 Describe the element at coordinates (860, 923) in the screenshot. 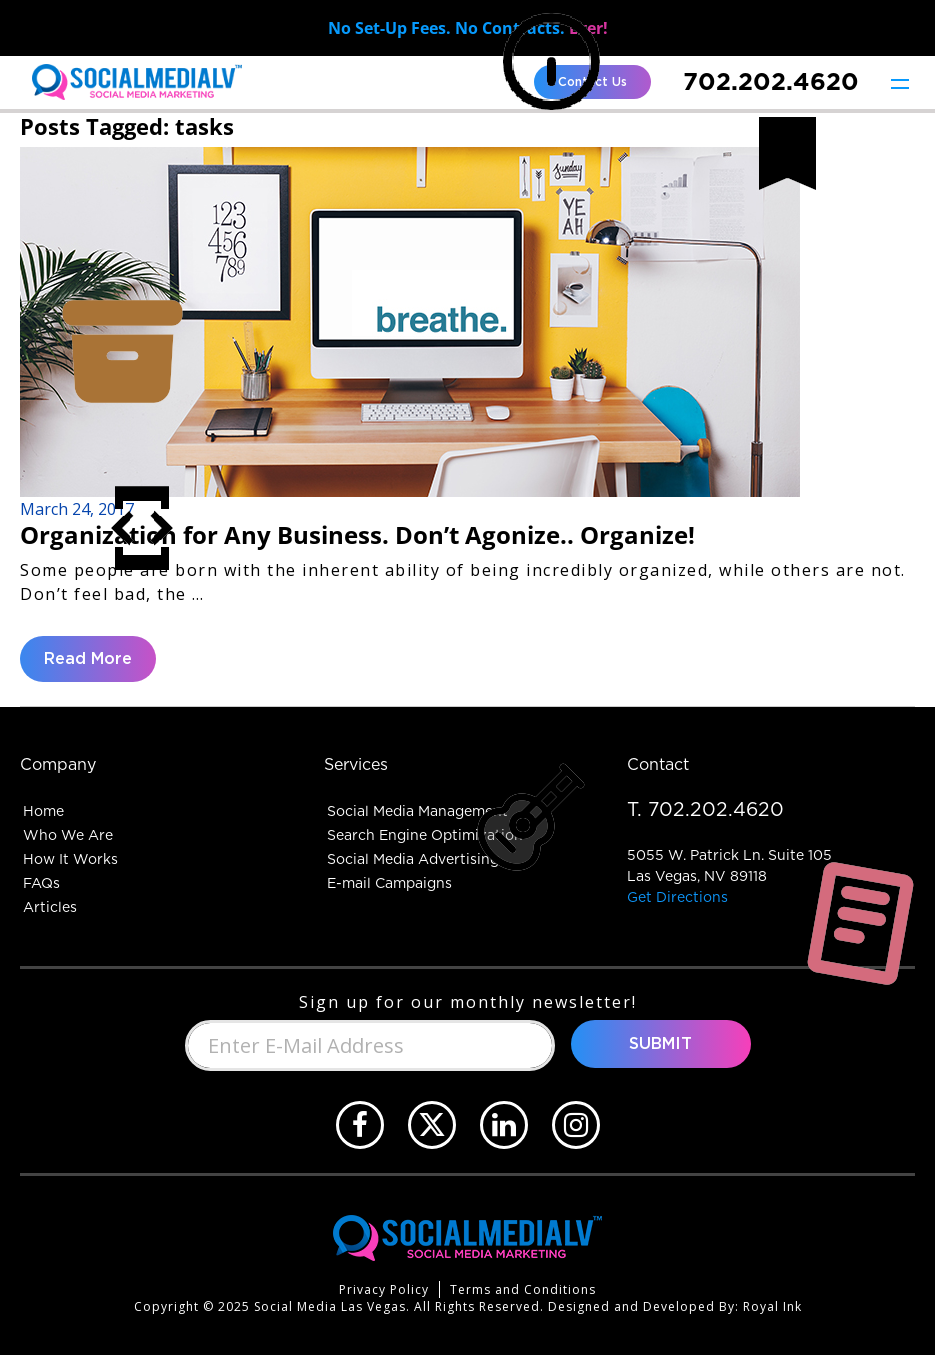

I see `view your resume or CV` at that location.